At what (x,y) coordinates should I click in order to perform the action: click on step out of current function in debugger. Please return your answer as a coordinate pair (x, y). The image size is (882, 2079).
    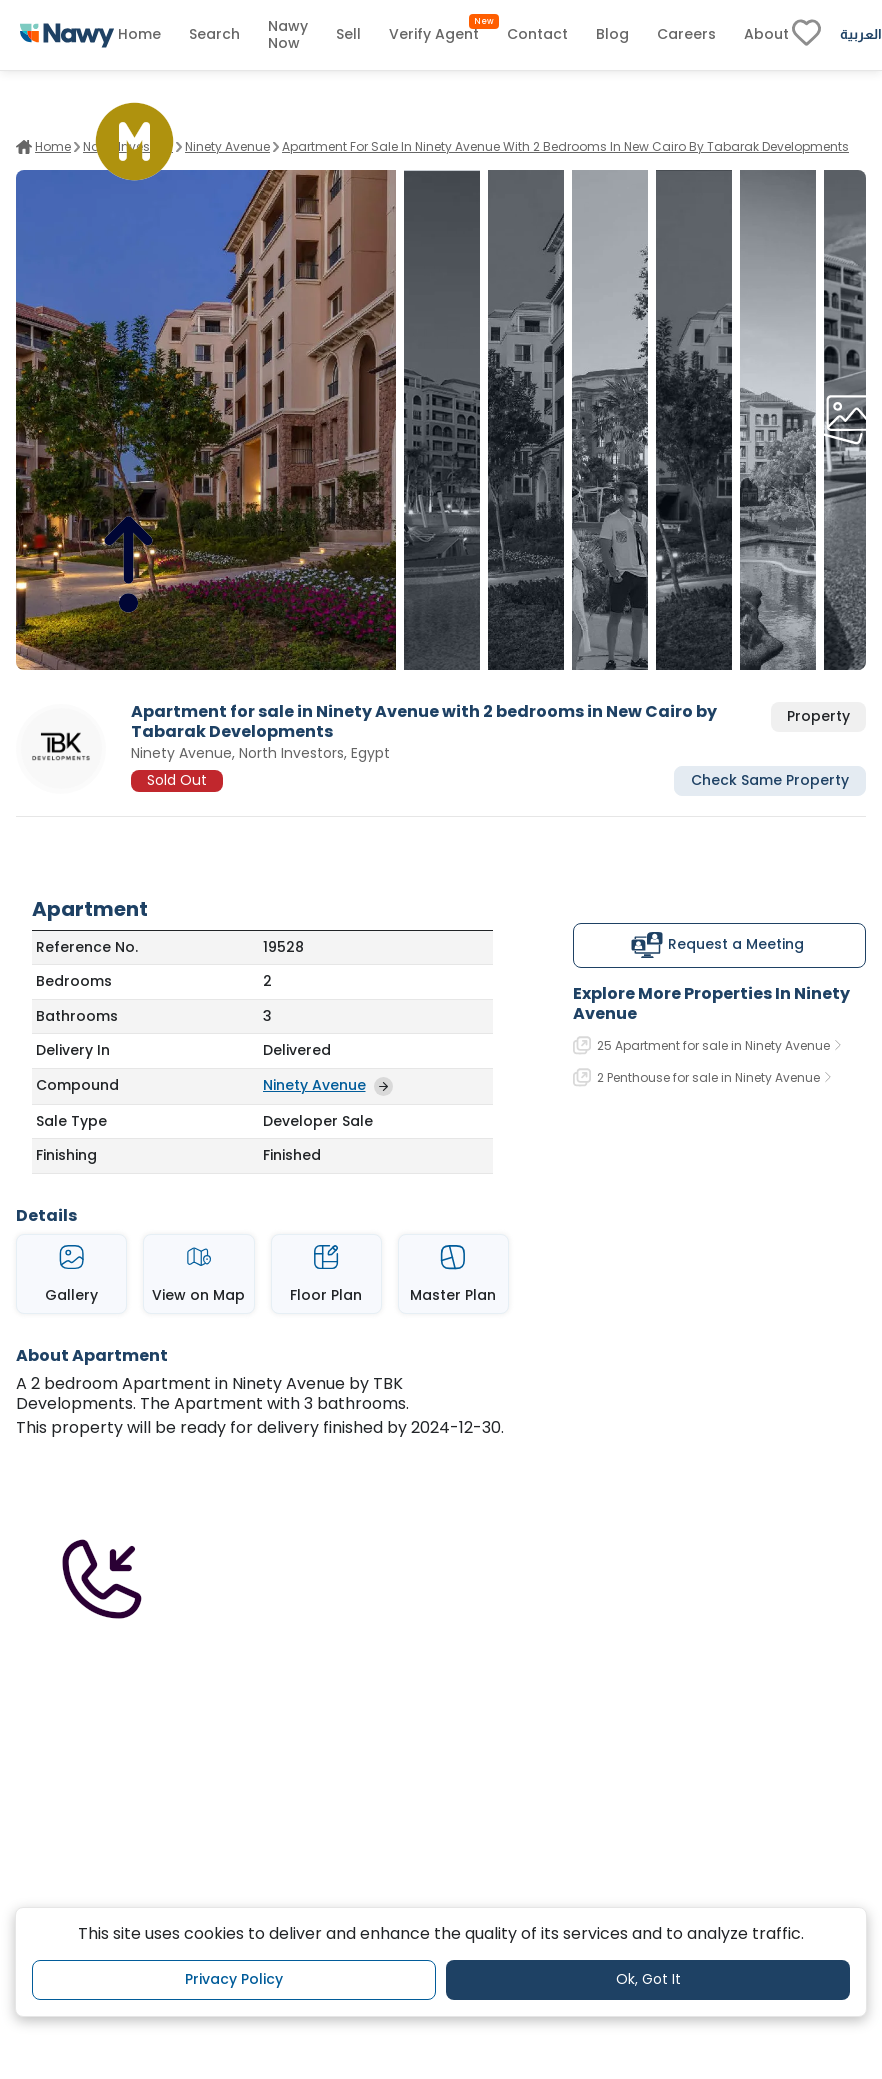
    Looking at the image, I should click on (128, 564).